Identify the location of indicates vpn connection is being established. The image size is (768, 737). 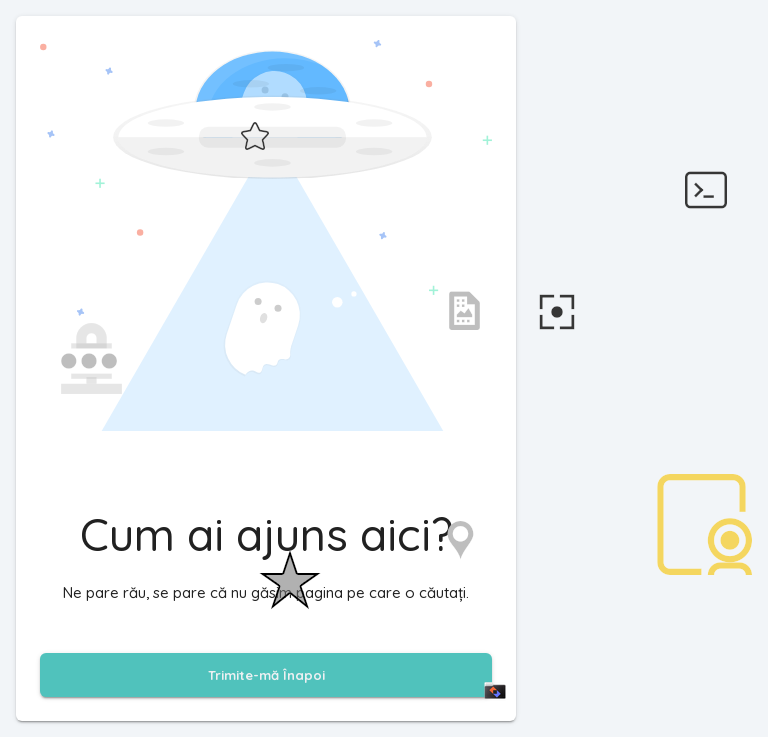
(91, 358).